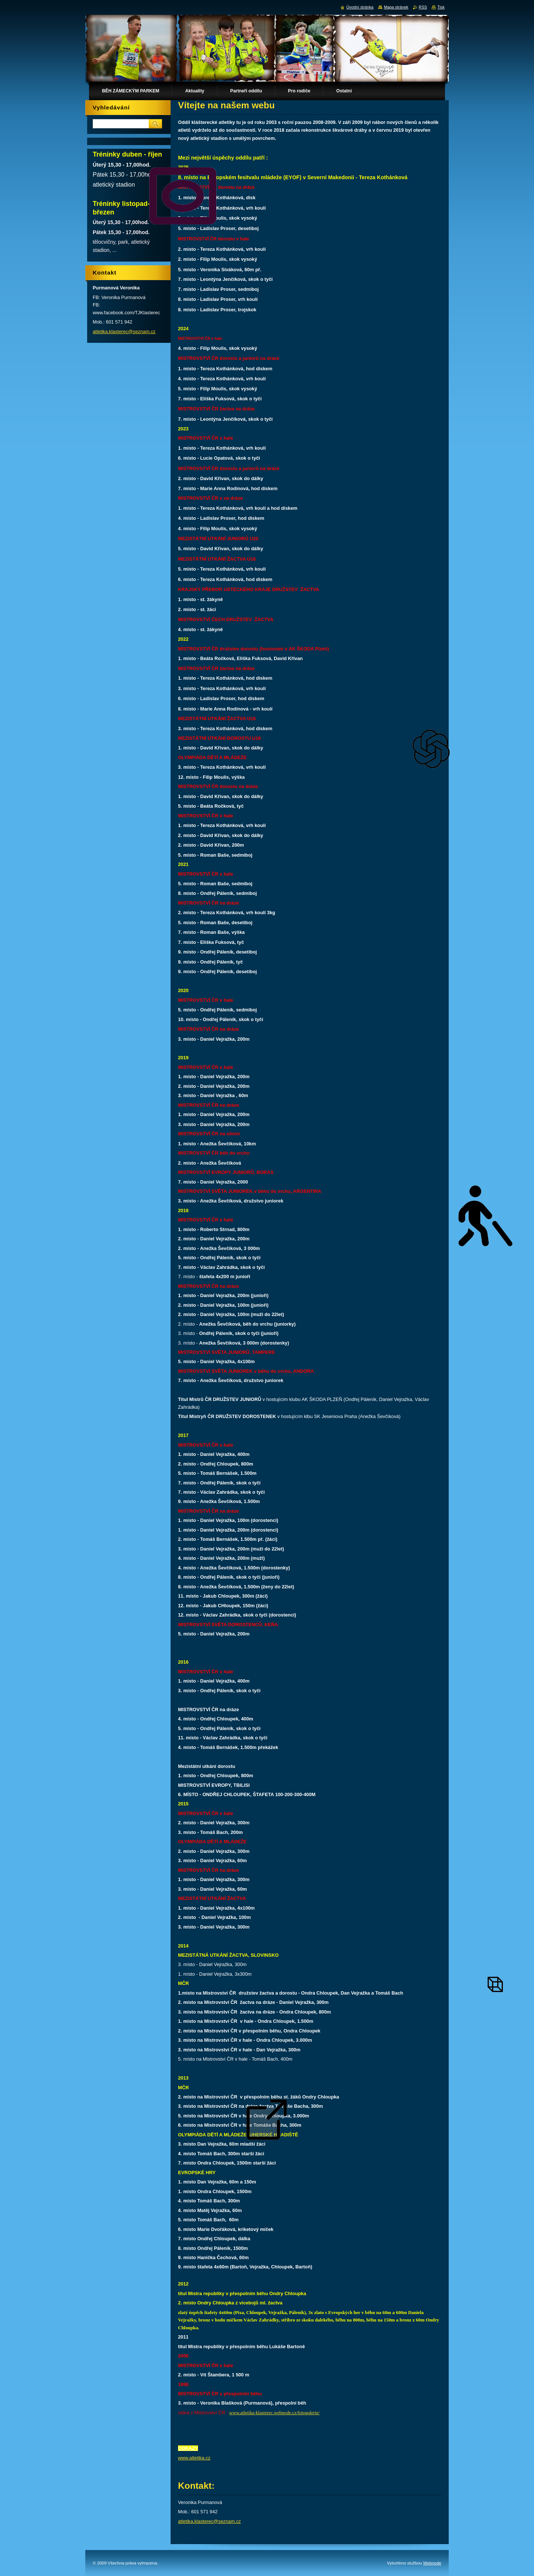  What do you see at coordinates (495, 1984) in the screenshot?
I see `view 3D model or object` at bounding box center [495, 1984].